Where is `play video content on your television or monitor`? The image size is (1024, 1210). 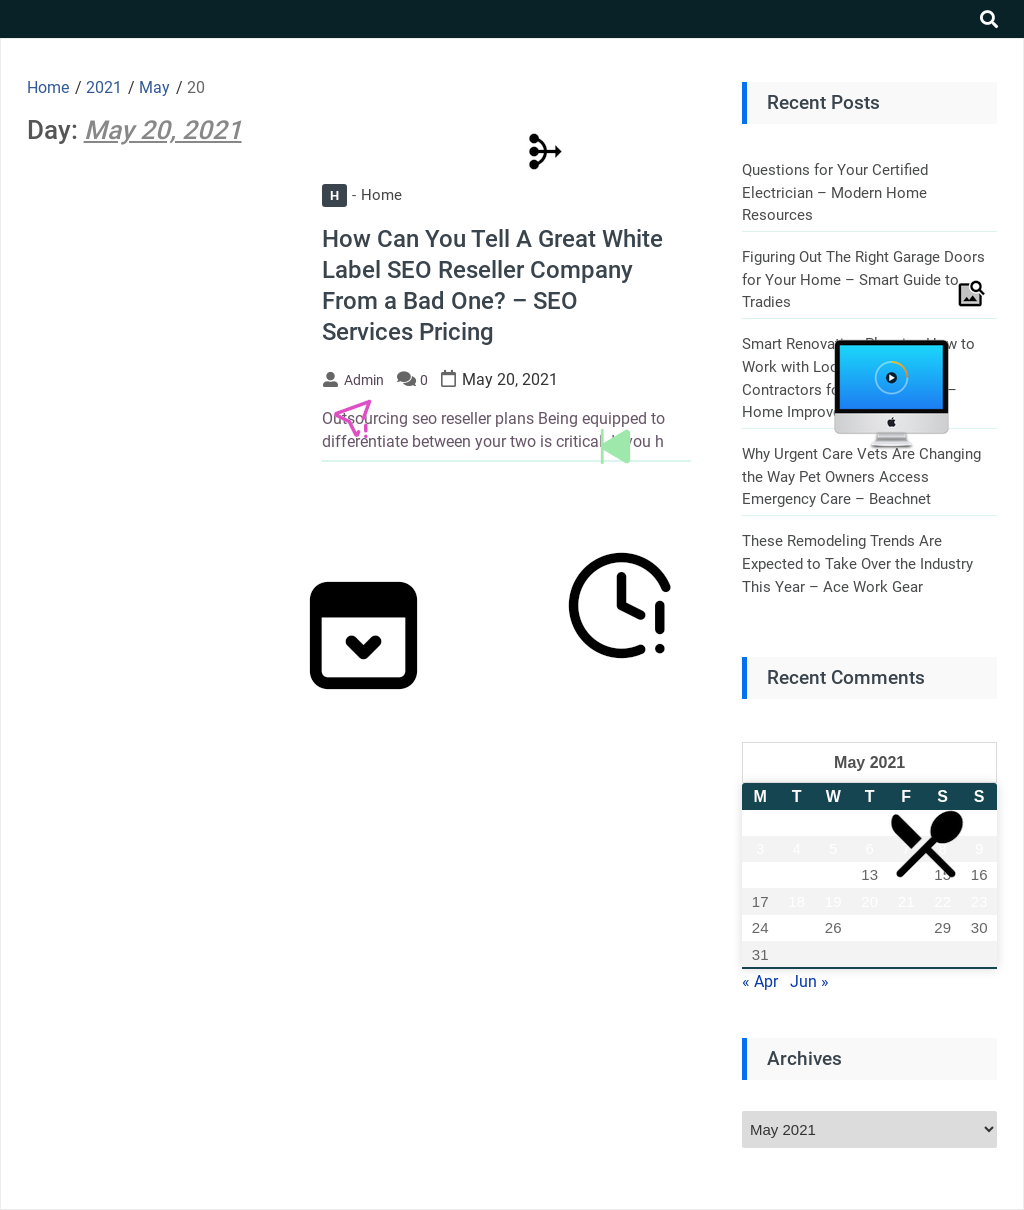
play video content on your television or monitor is located at coordinates (891, 394).